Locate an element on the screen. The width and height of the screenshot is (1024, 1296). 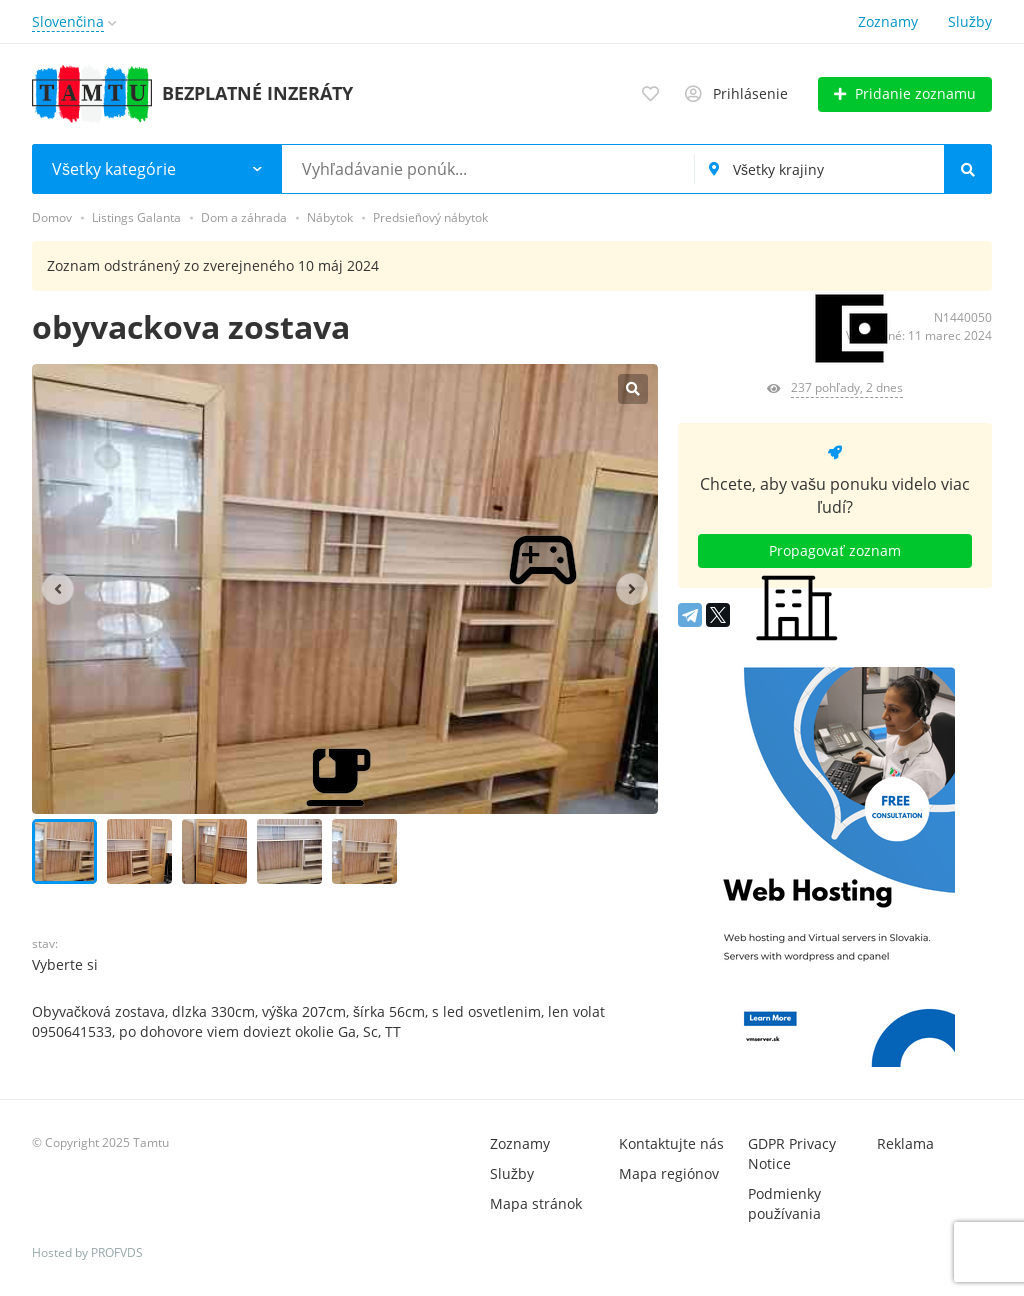
access food and beverage emoji category is located at coordinates (338, 777).